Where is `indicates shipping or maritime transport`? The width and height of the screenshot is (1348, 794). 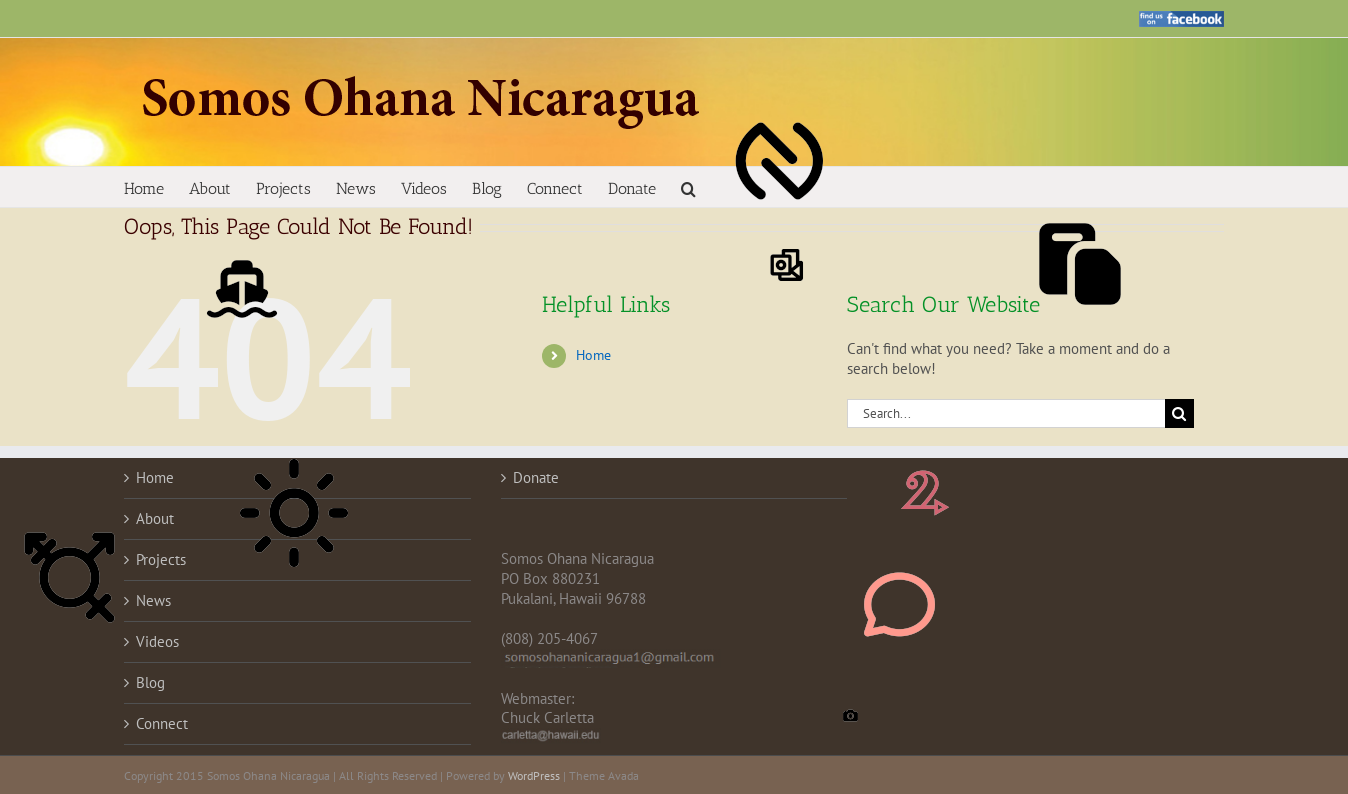
indicates shipping or maritime transport is located at coordinates (242, 289).